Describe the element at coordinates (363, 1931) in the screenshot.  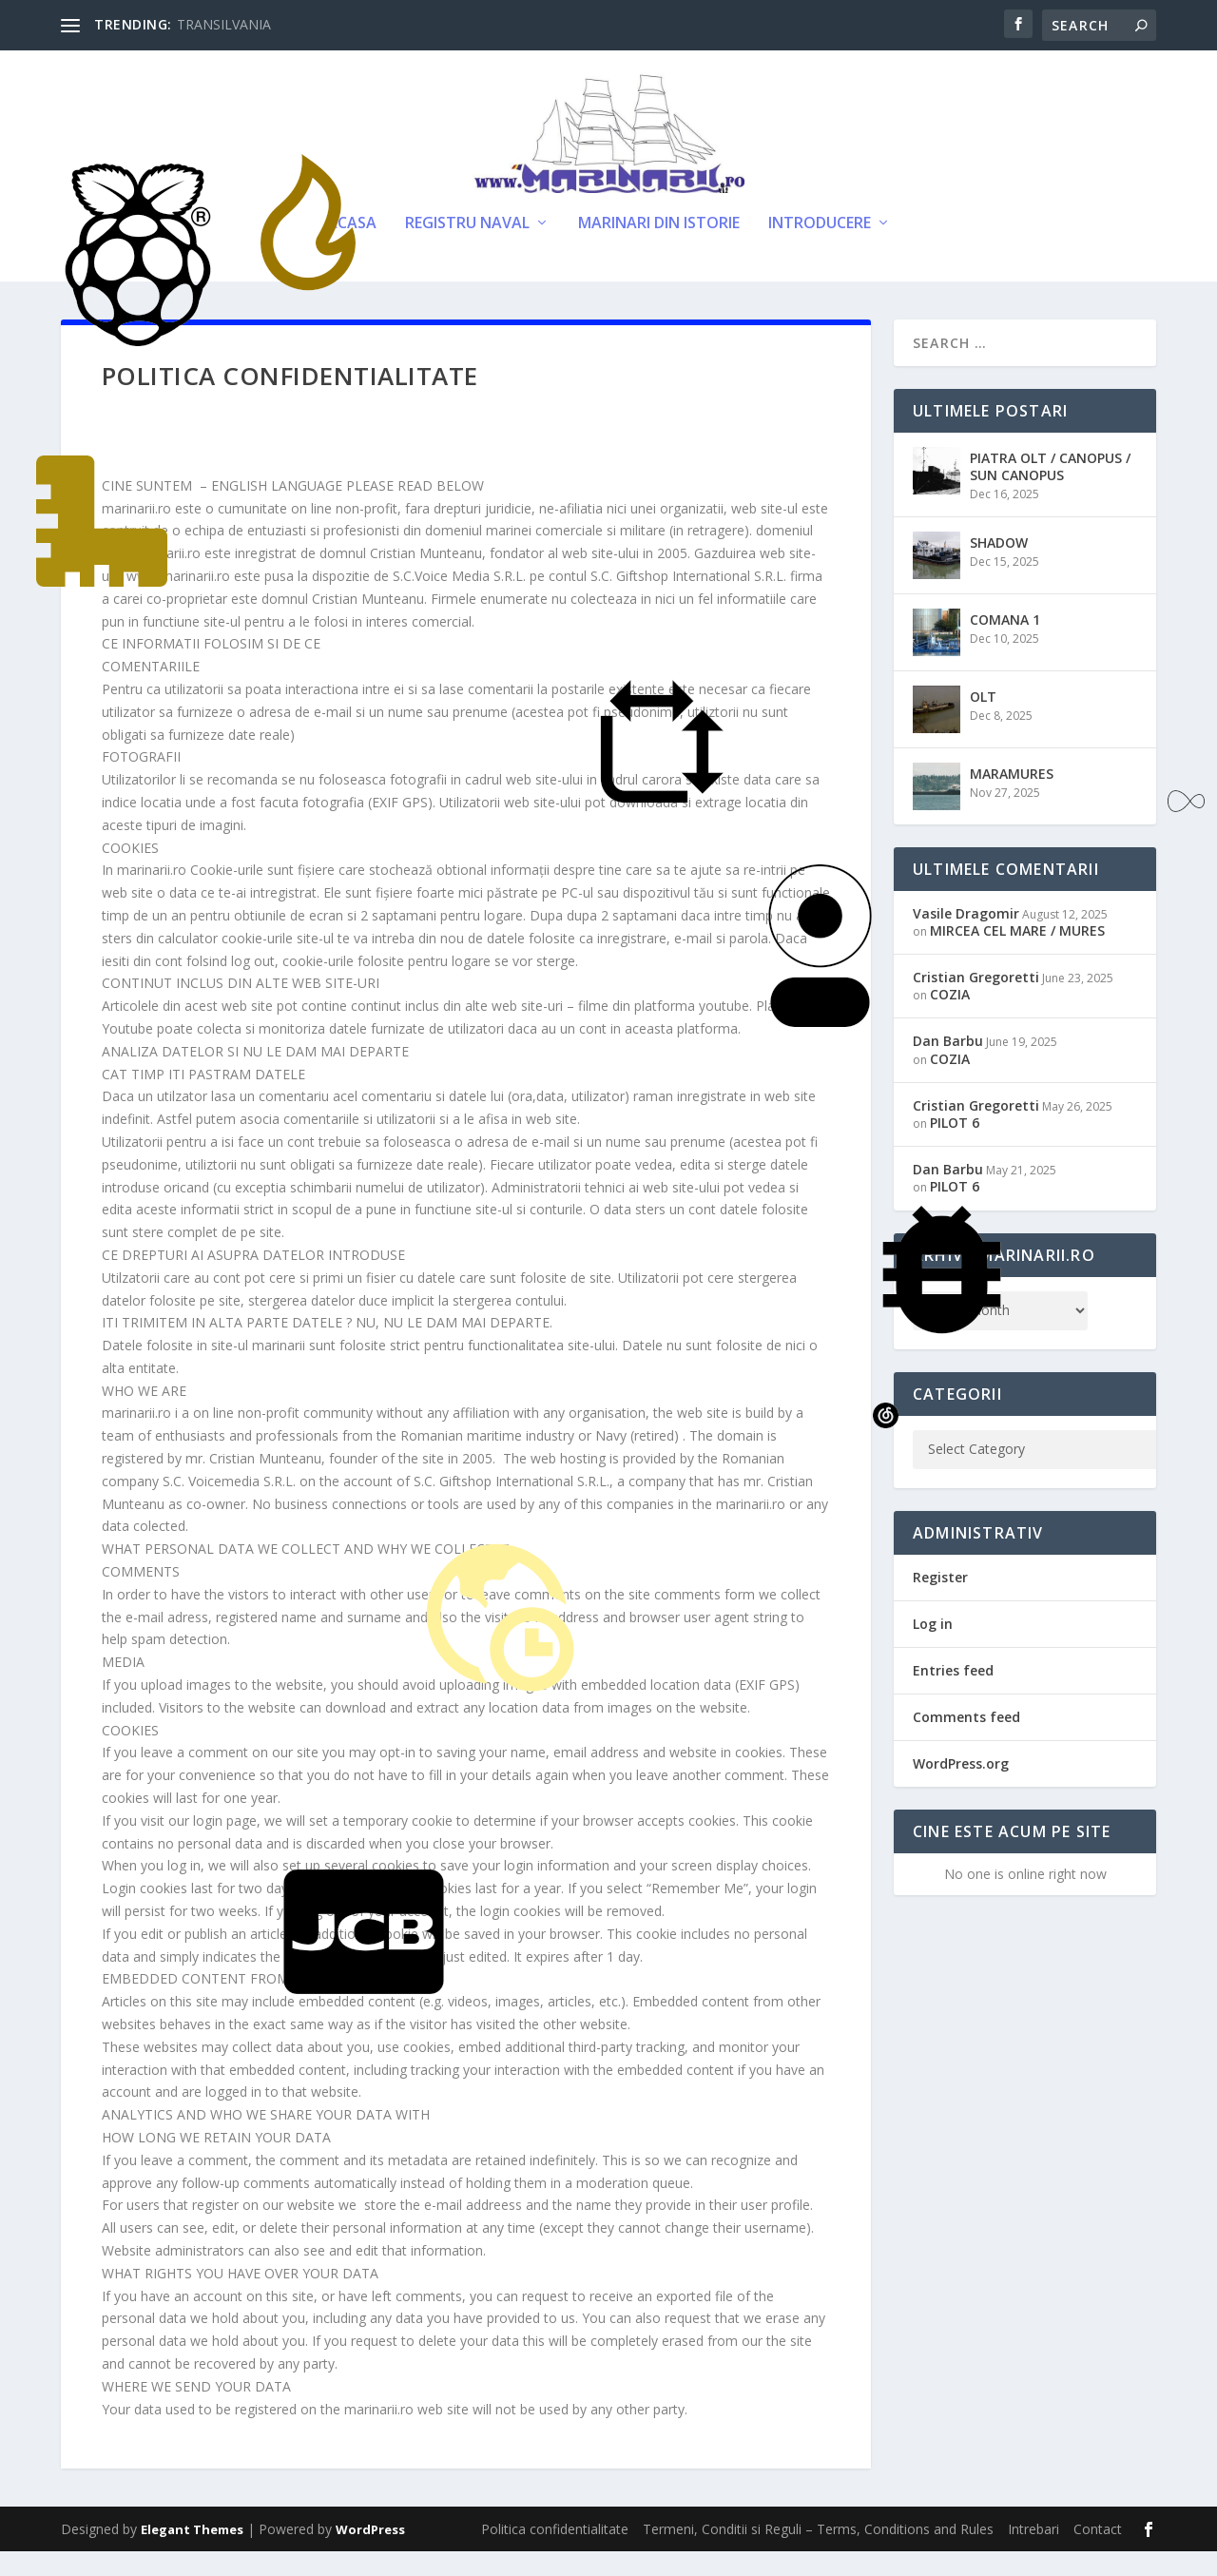
I see `pay with JCB credit card` at that location.